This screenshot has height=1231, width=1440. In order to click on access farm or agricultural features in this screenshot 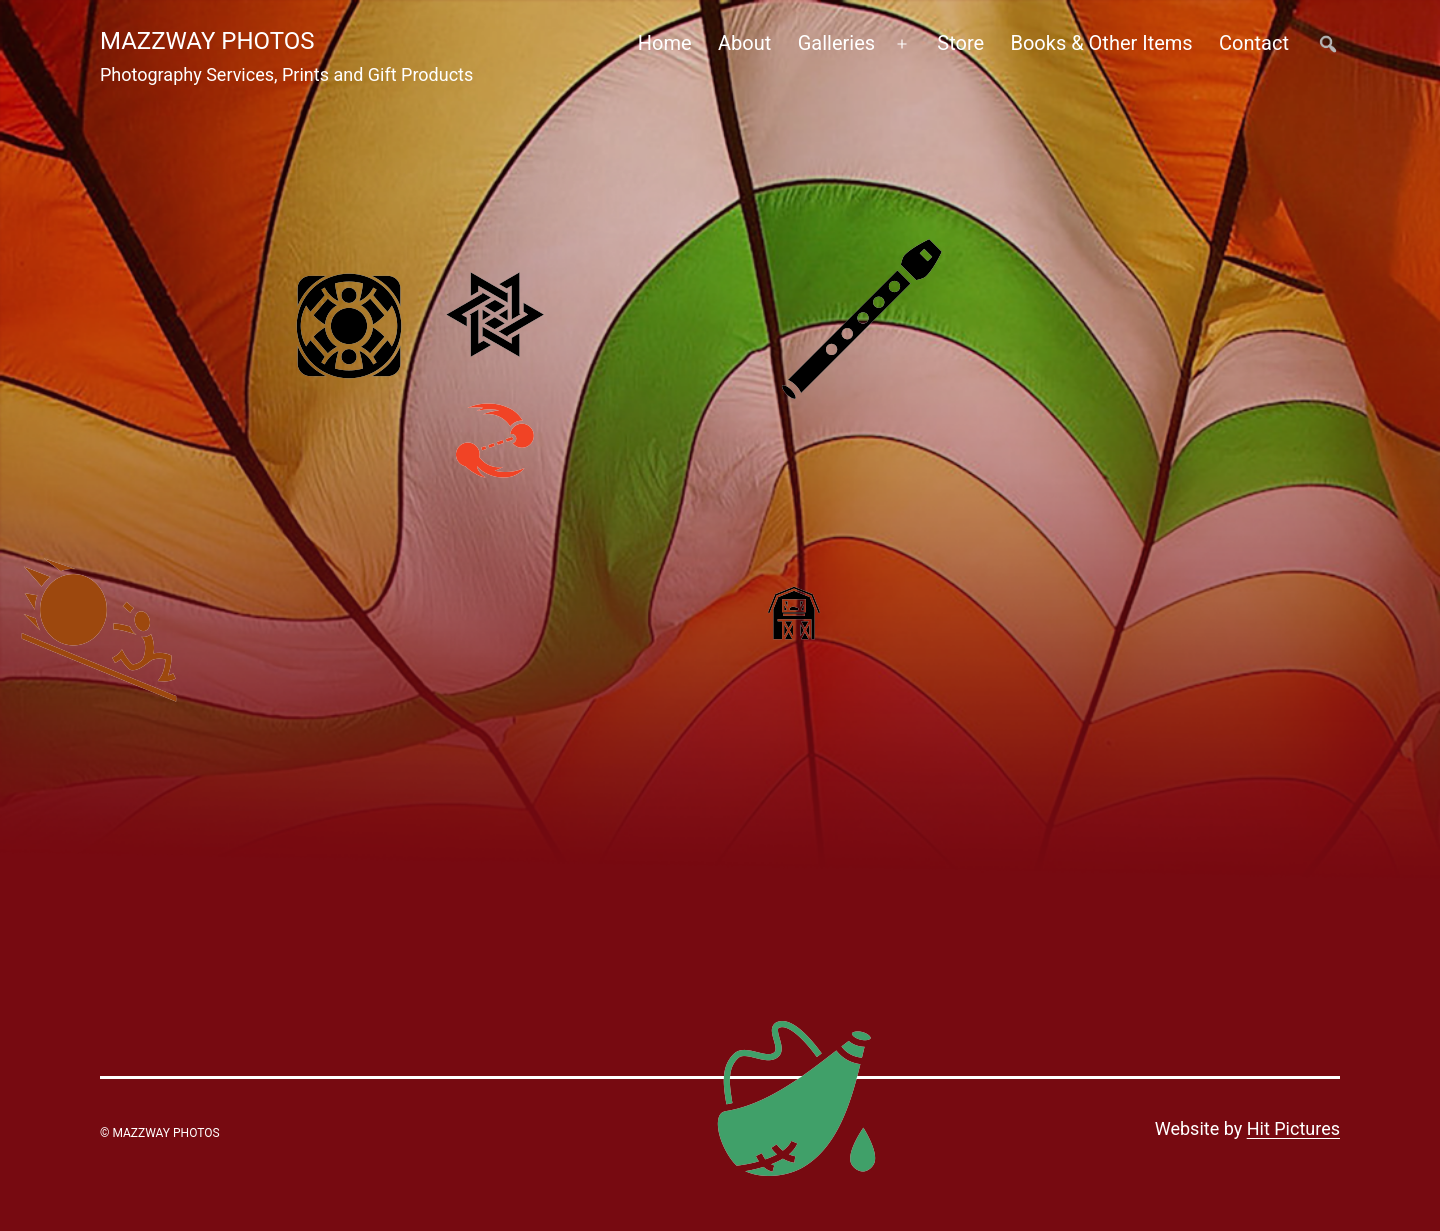, I will do `click(794, 613)`.